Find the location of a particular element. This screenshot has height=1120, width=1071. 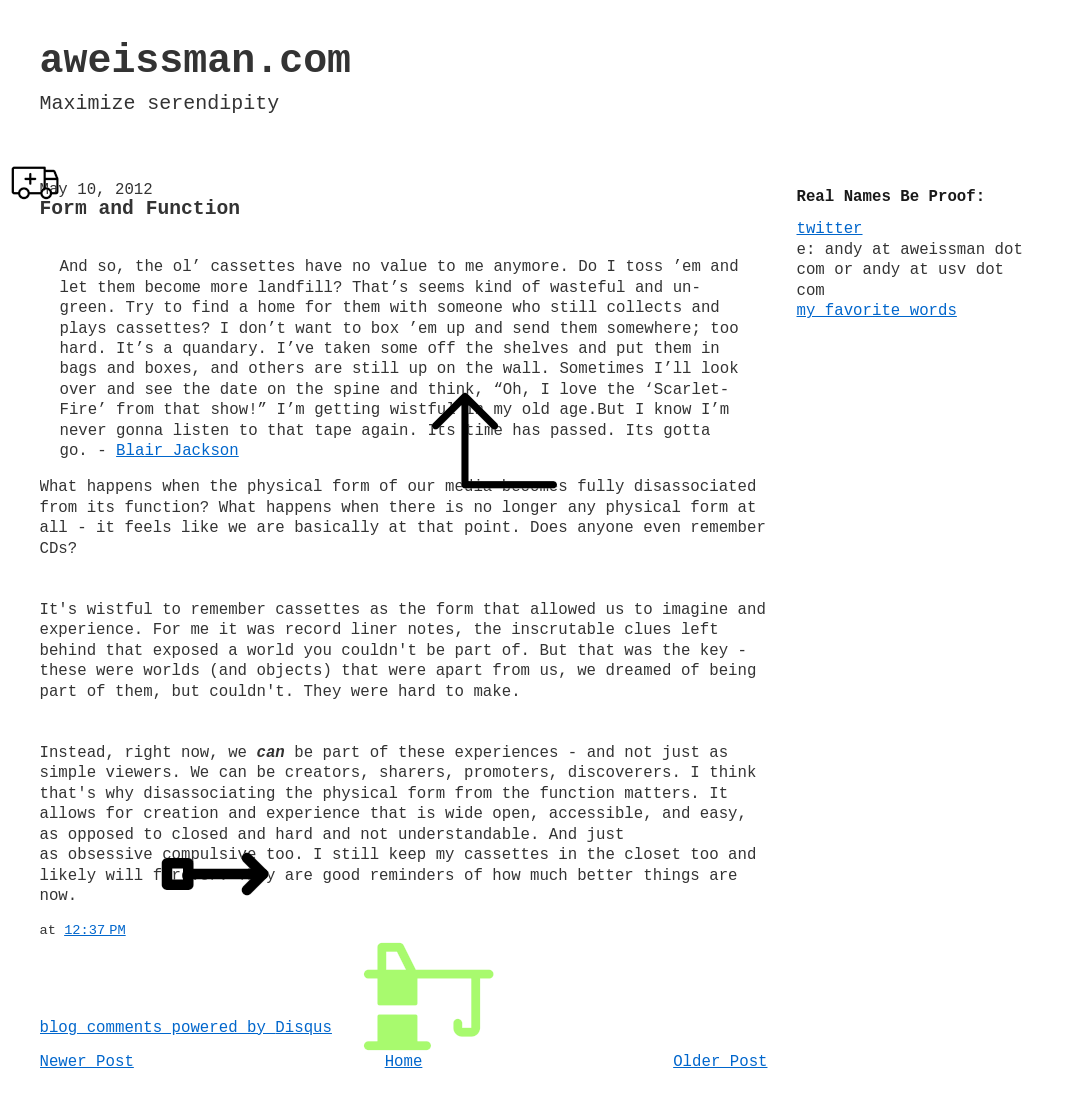

move item to the right is located at coordinates (215, 874).